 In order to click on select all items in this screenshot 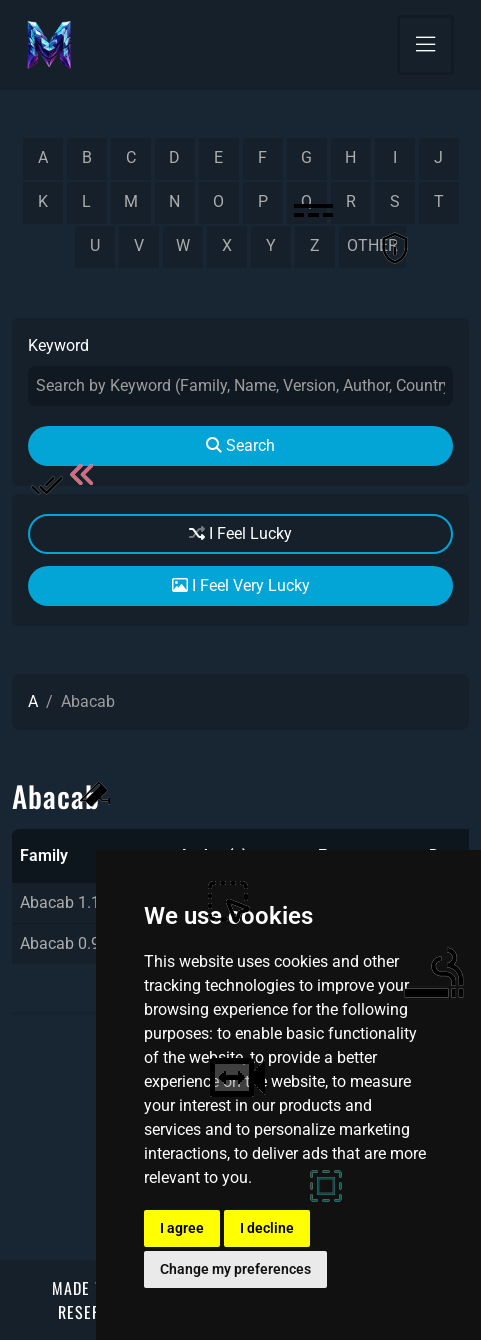, I will do `click(326, 1186)`.